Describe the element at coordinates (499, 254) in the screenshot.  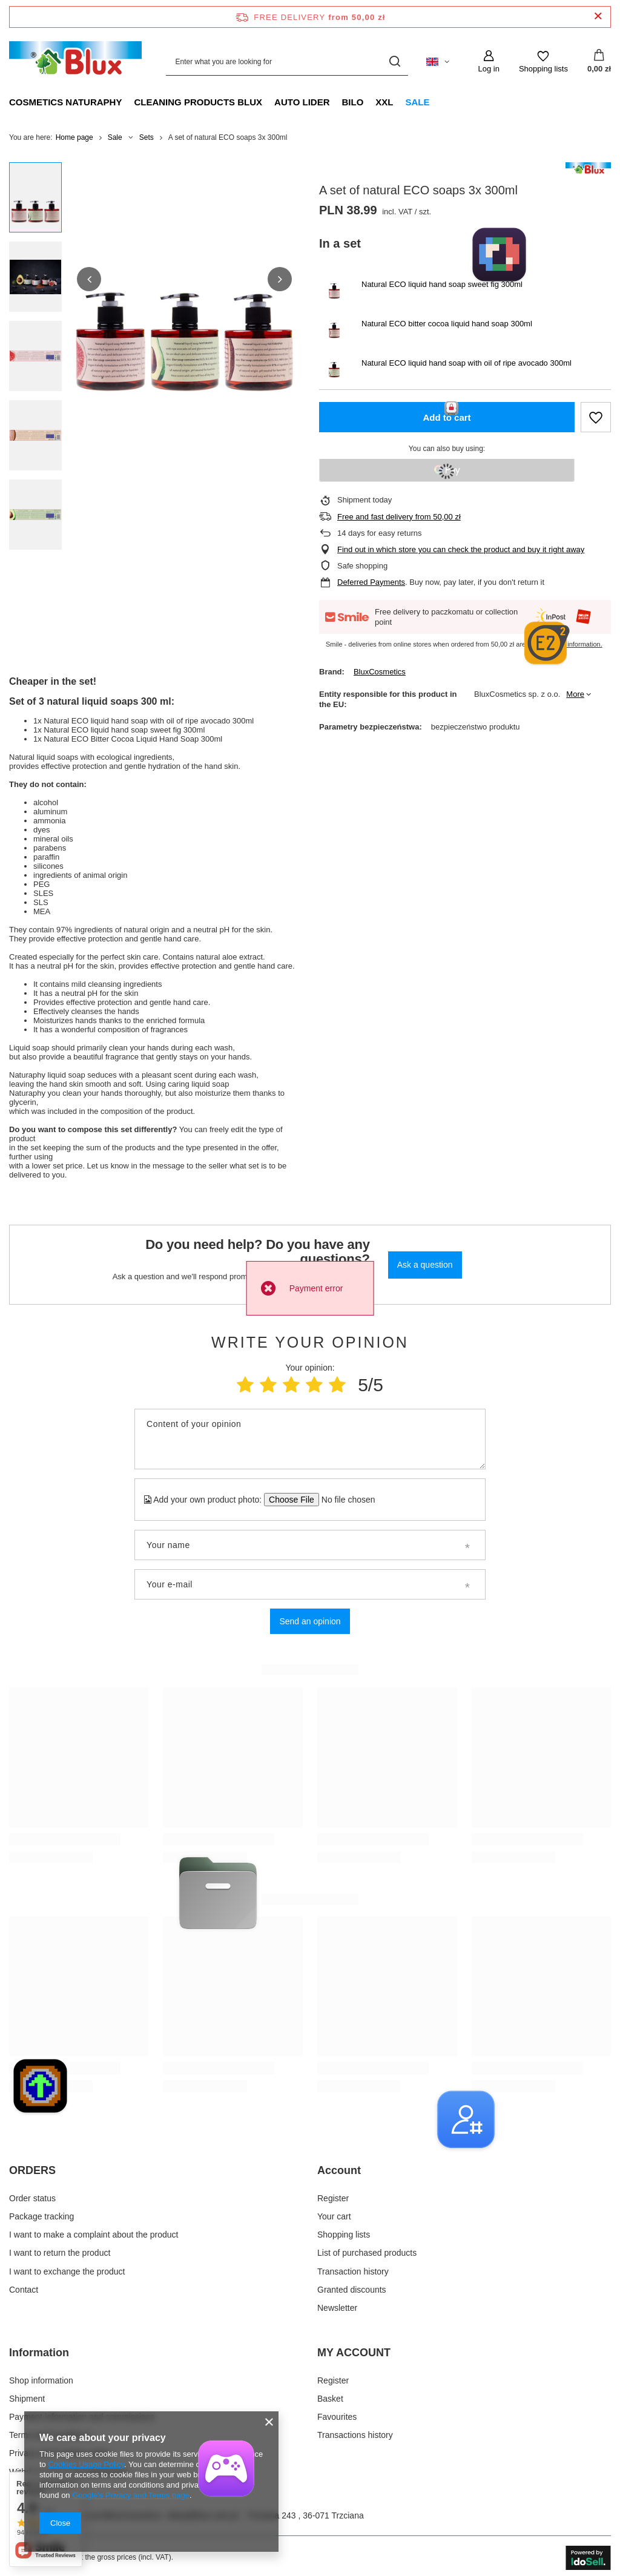
I see `open pixelorama pixel art editor` at that location.